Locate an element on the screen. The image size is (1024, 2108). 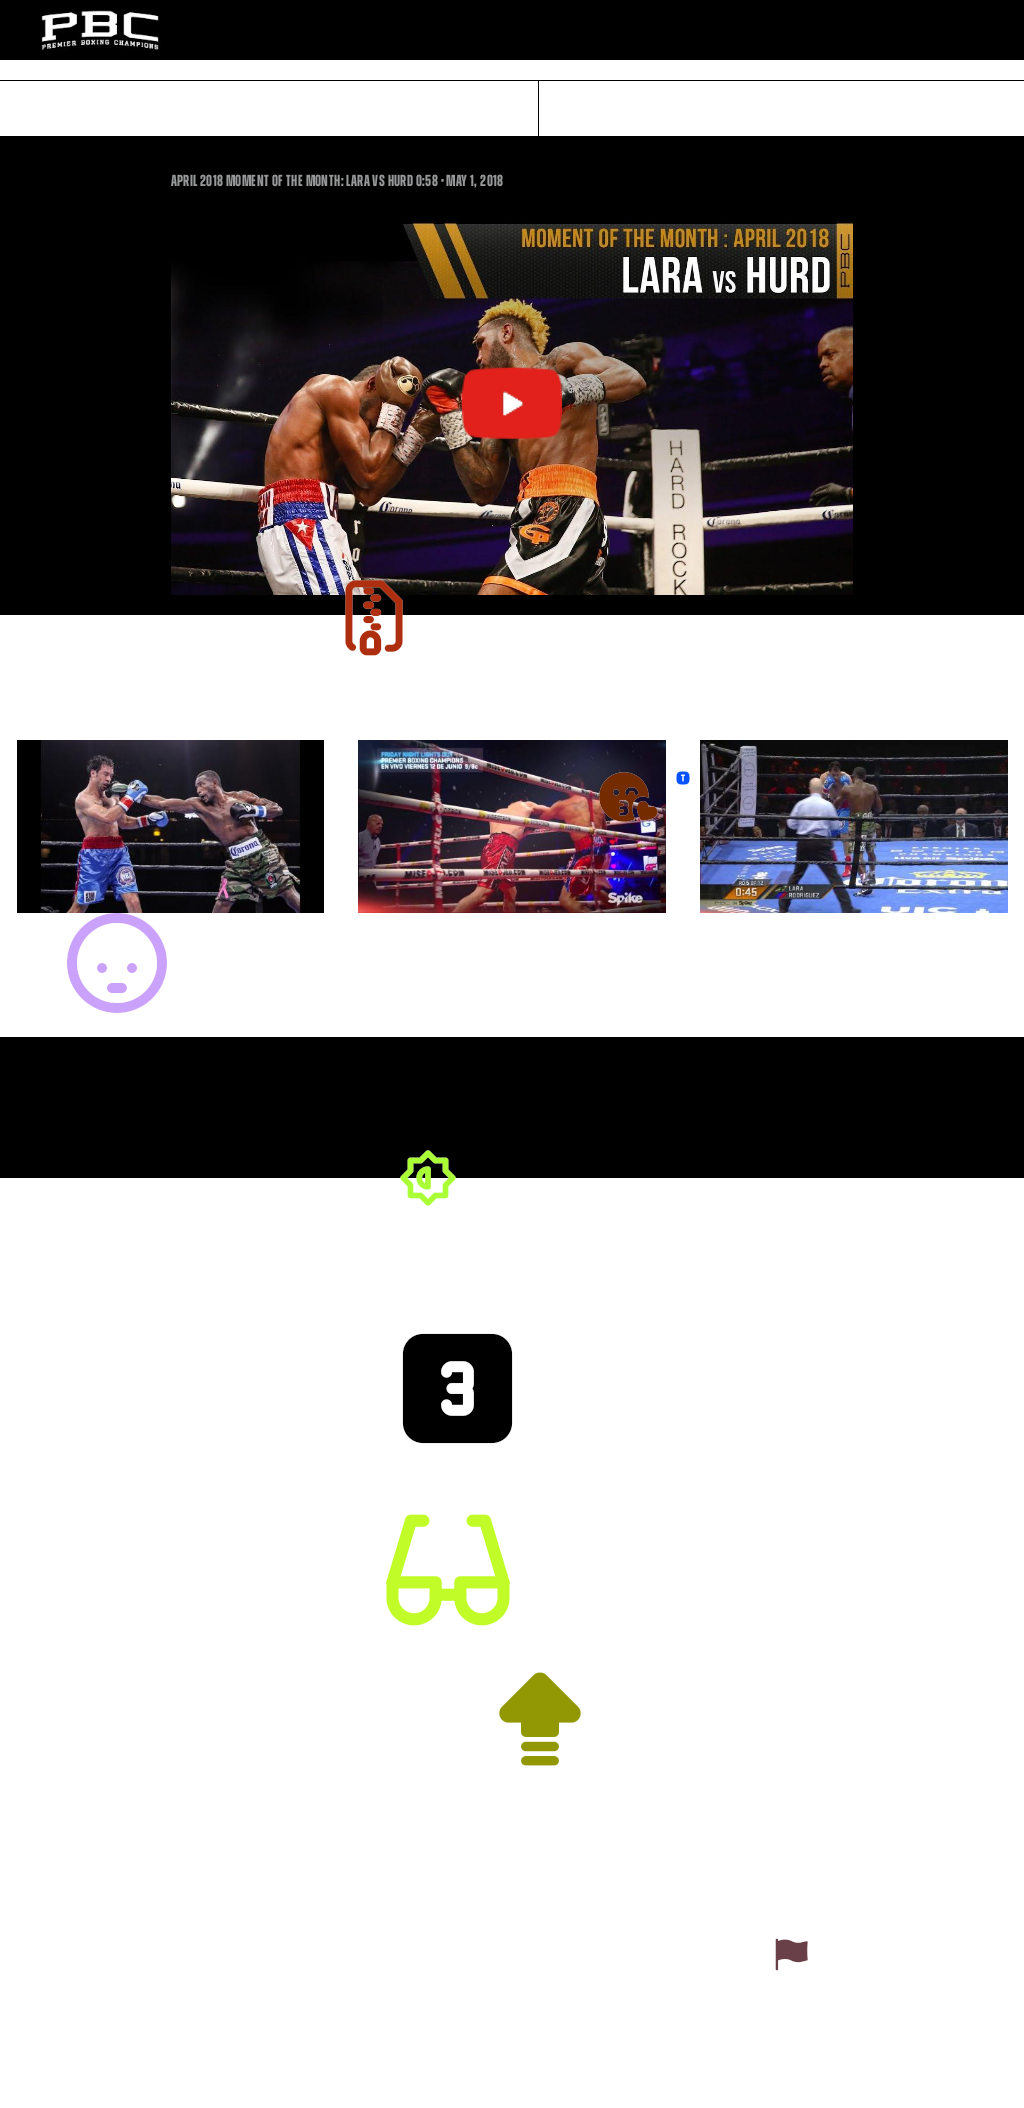
access reading mode or reader view is located at coordinates (448, 1570).